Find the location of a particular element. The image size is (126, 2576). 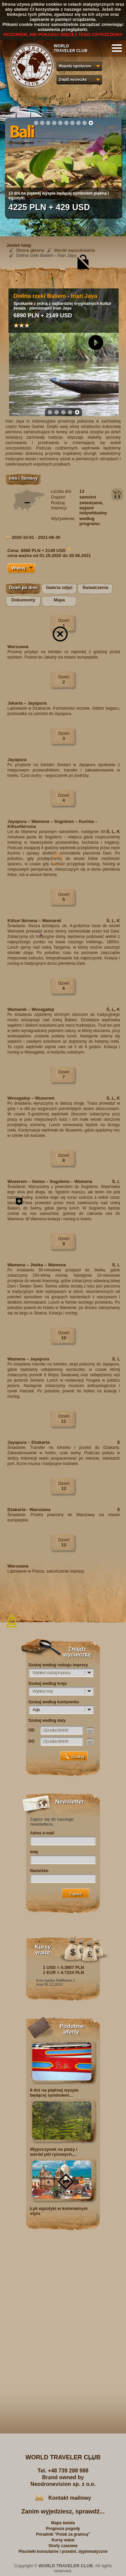

get directions to a location is located at coordinates (66, 2182).